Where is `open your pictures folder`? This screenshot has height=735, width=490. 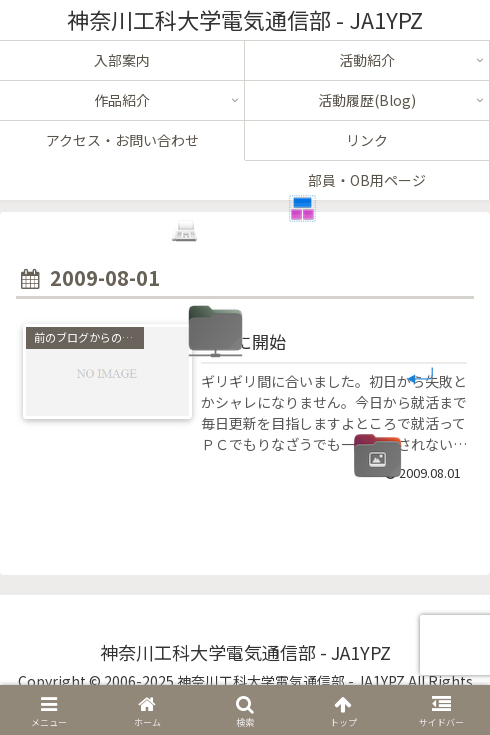
open your pictures folder is located at coordinates (377, 455).